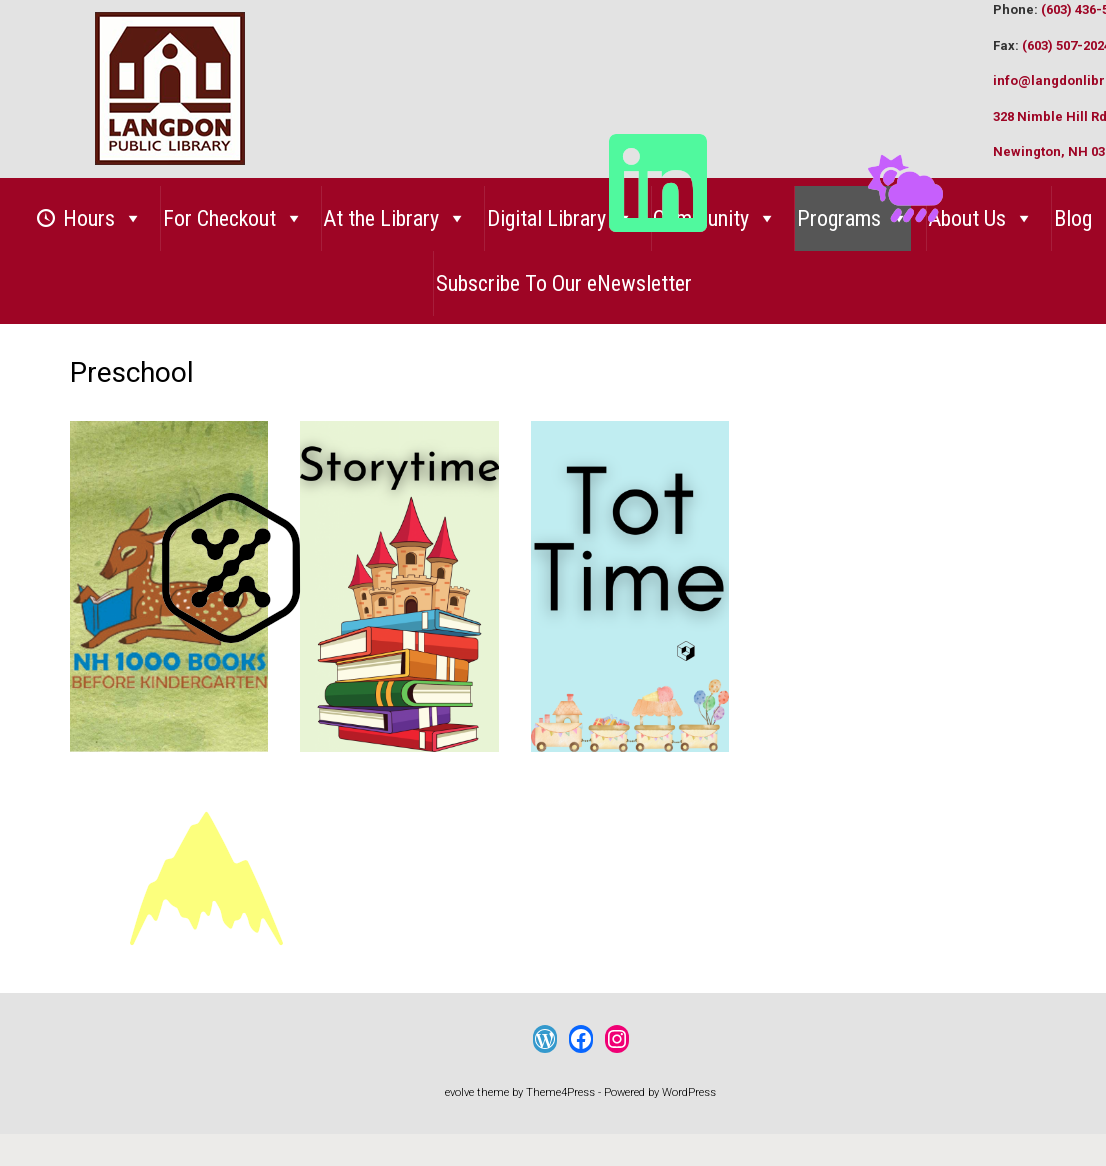  What do you see at coordinates (905, 188) in the screenshot?
I see `rainyun brand logo` at bounding box center [905, 188].